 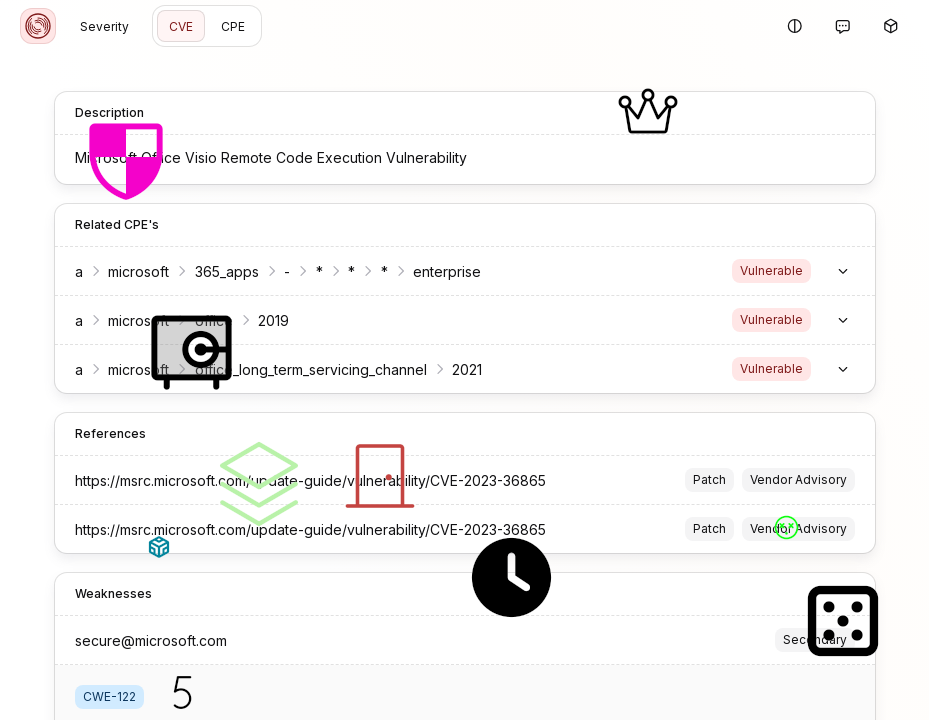 I want to click on roll dice or generate random number, so click(x=843, y=621).